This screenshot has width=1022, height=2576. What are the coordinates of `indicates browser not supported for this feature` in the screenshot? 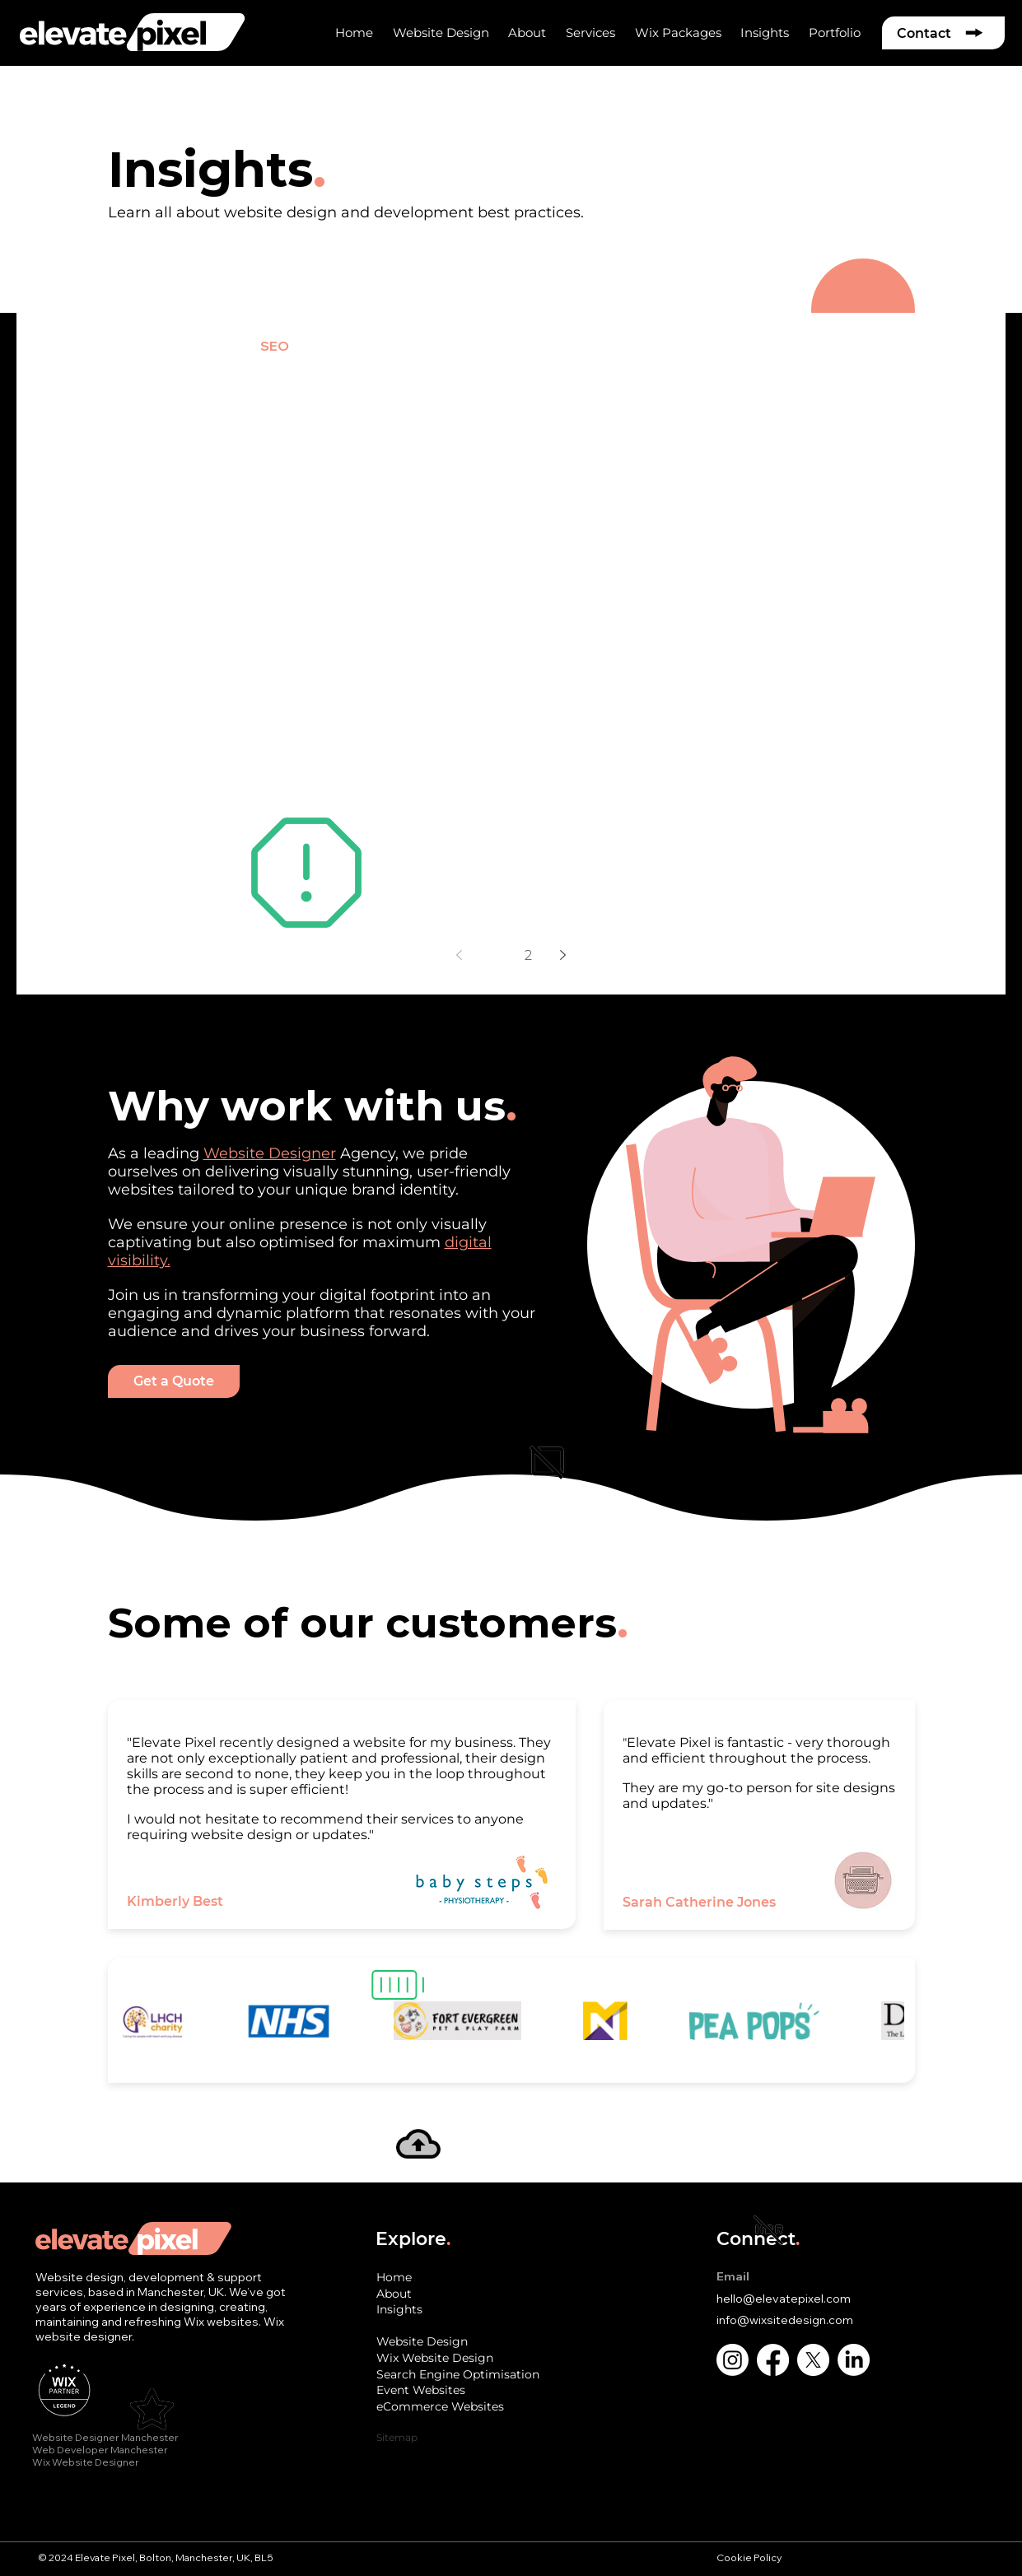 It's located at (548, 1461).